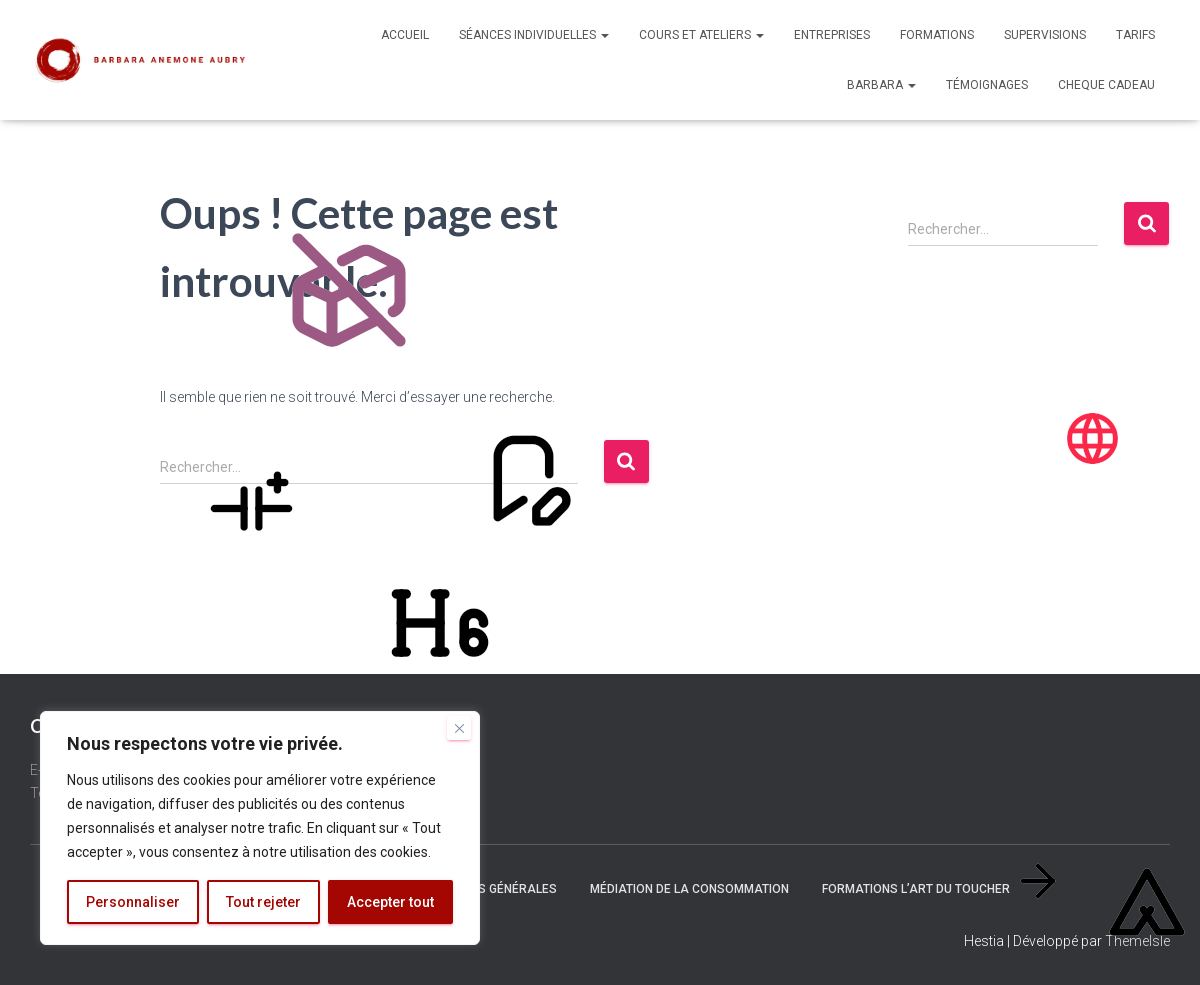 The width and height of the screenshot is (1200, 985). Describe the element at coordinates (523, 478) in the screenshot. I see `edit a saved bookmark` at that location.